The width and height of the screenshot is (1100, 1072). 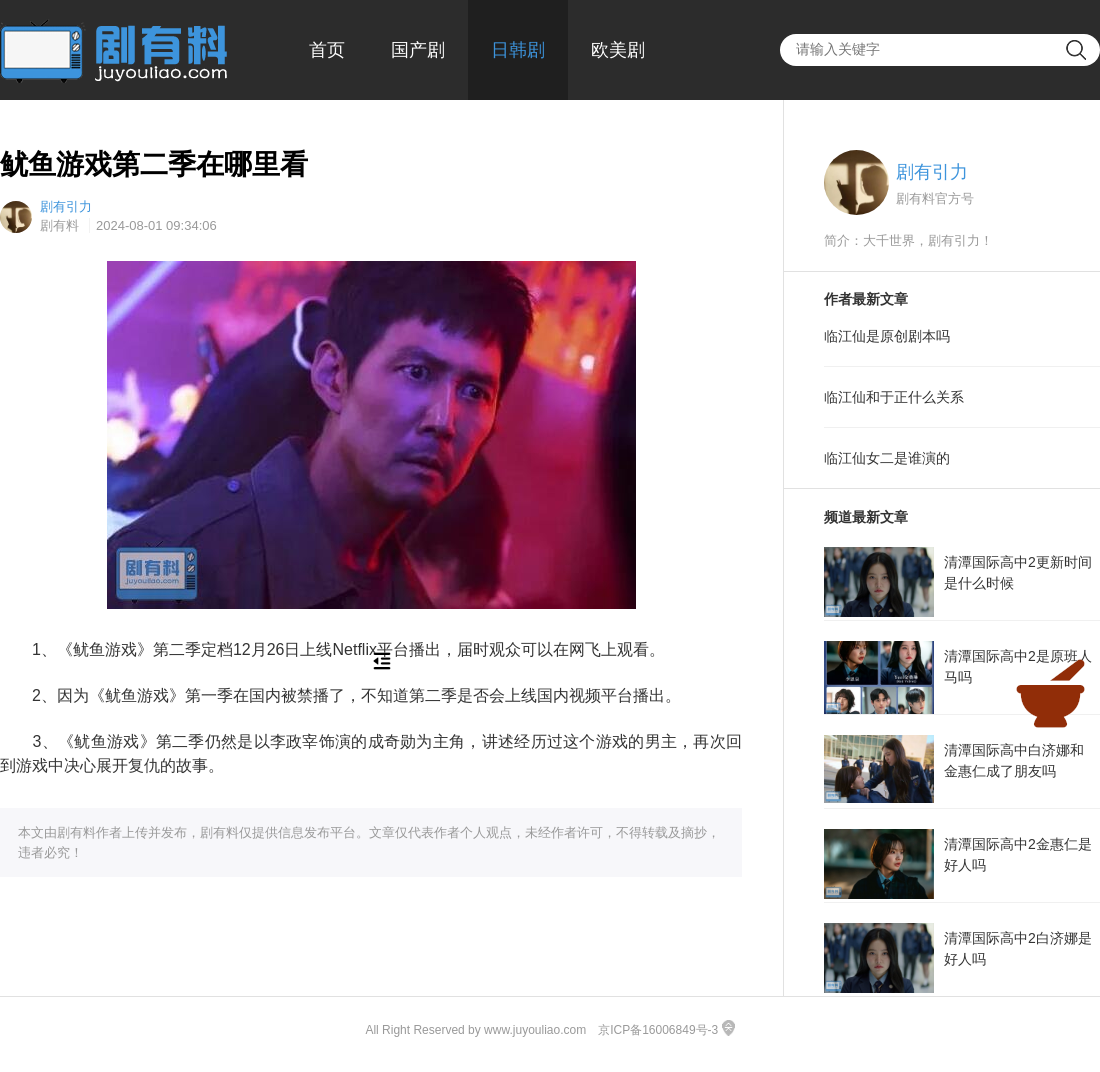 What do you see at coordinates (382, 661) in the screenshot?
I see `decrease text indentation` at bounding box center [382, 661].